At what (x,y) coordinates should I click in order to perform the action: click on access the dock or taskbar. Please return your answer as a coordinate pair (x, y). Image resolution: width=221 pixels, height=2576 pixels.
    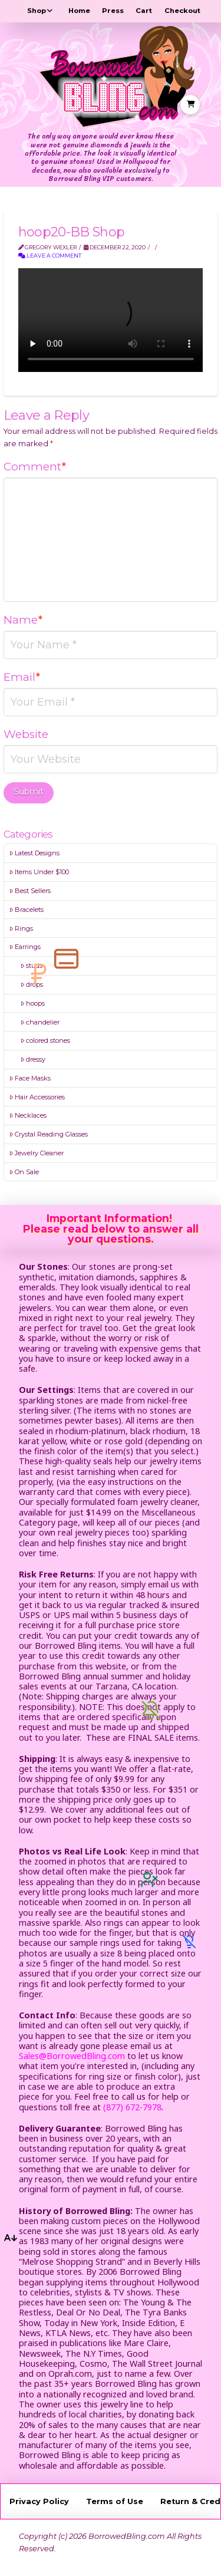
    Looking at the image, I should click on (66, 958).